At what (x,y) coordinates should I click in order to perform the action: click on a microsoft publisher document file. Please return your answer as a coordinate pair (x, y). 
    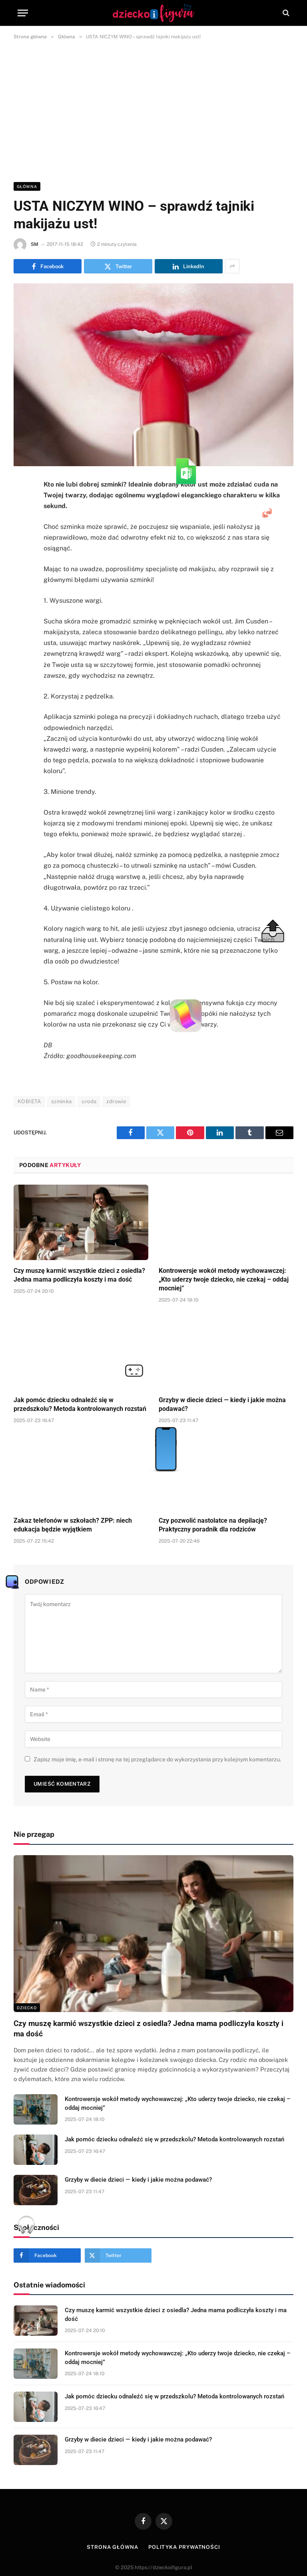
    Looking at the image, I should click on (186, 471).